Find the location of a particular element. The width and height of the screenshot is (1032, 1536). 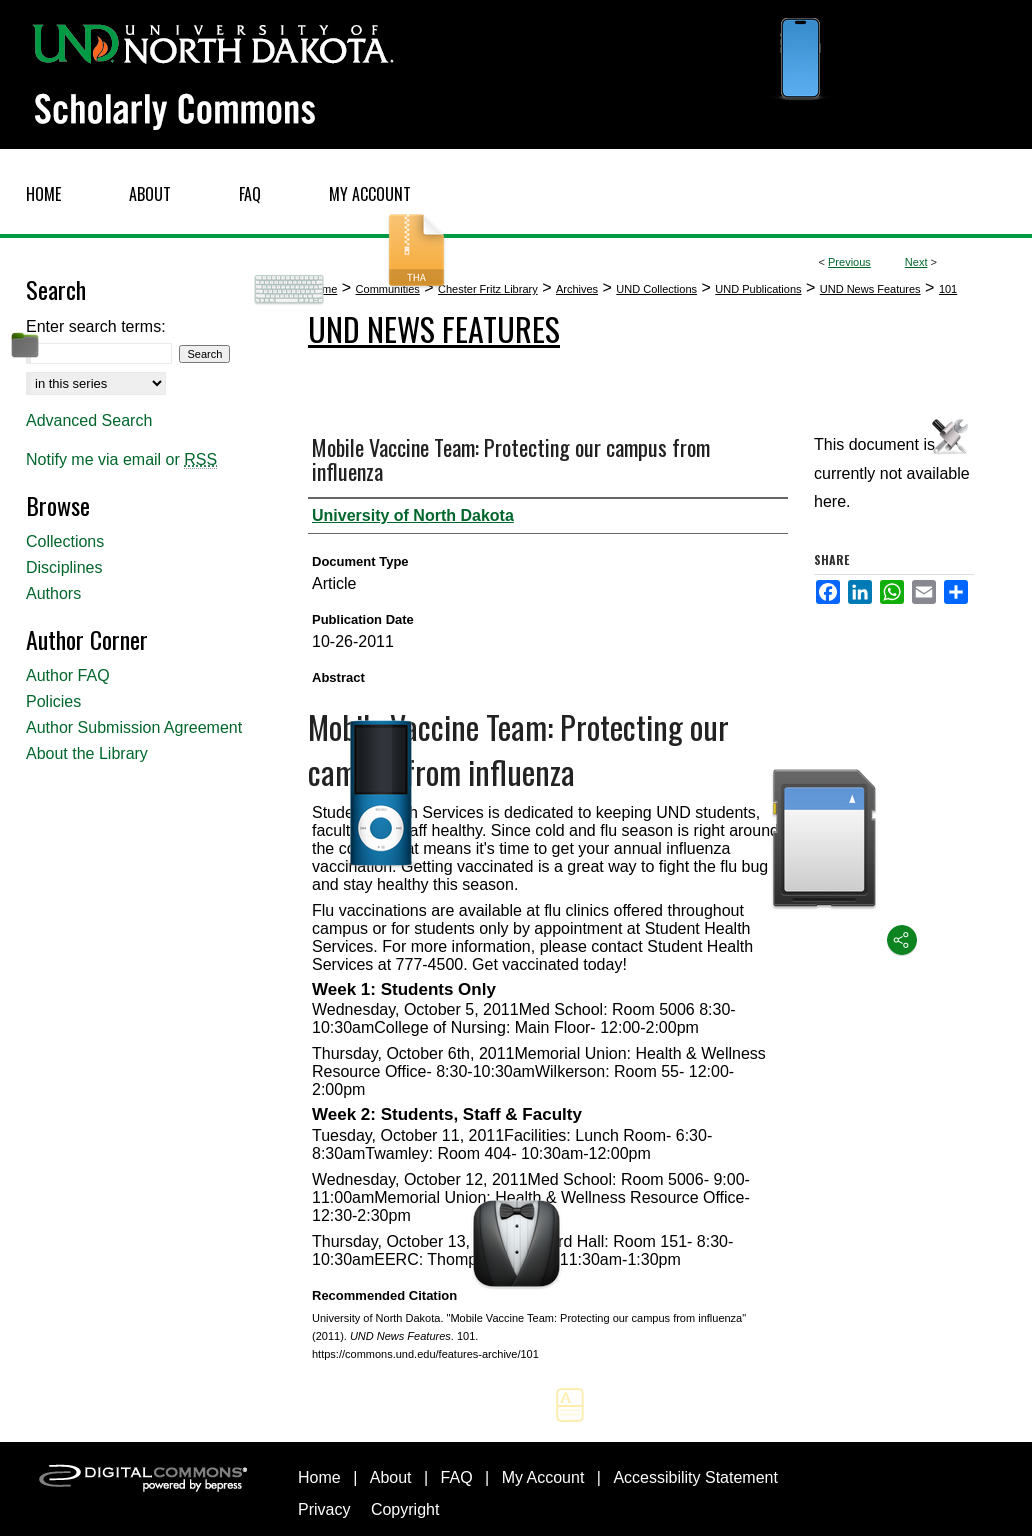

open a folder or directory is located at coordinates (25, 345).